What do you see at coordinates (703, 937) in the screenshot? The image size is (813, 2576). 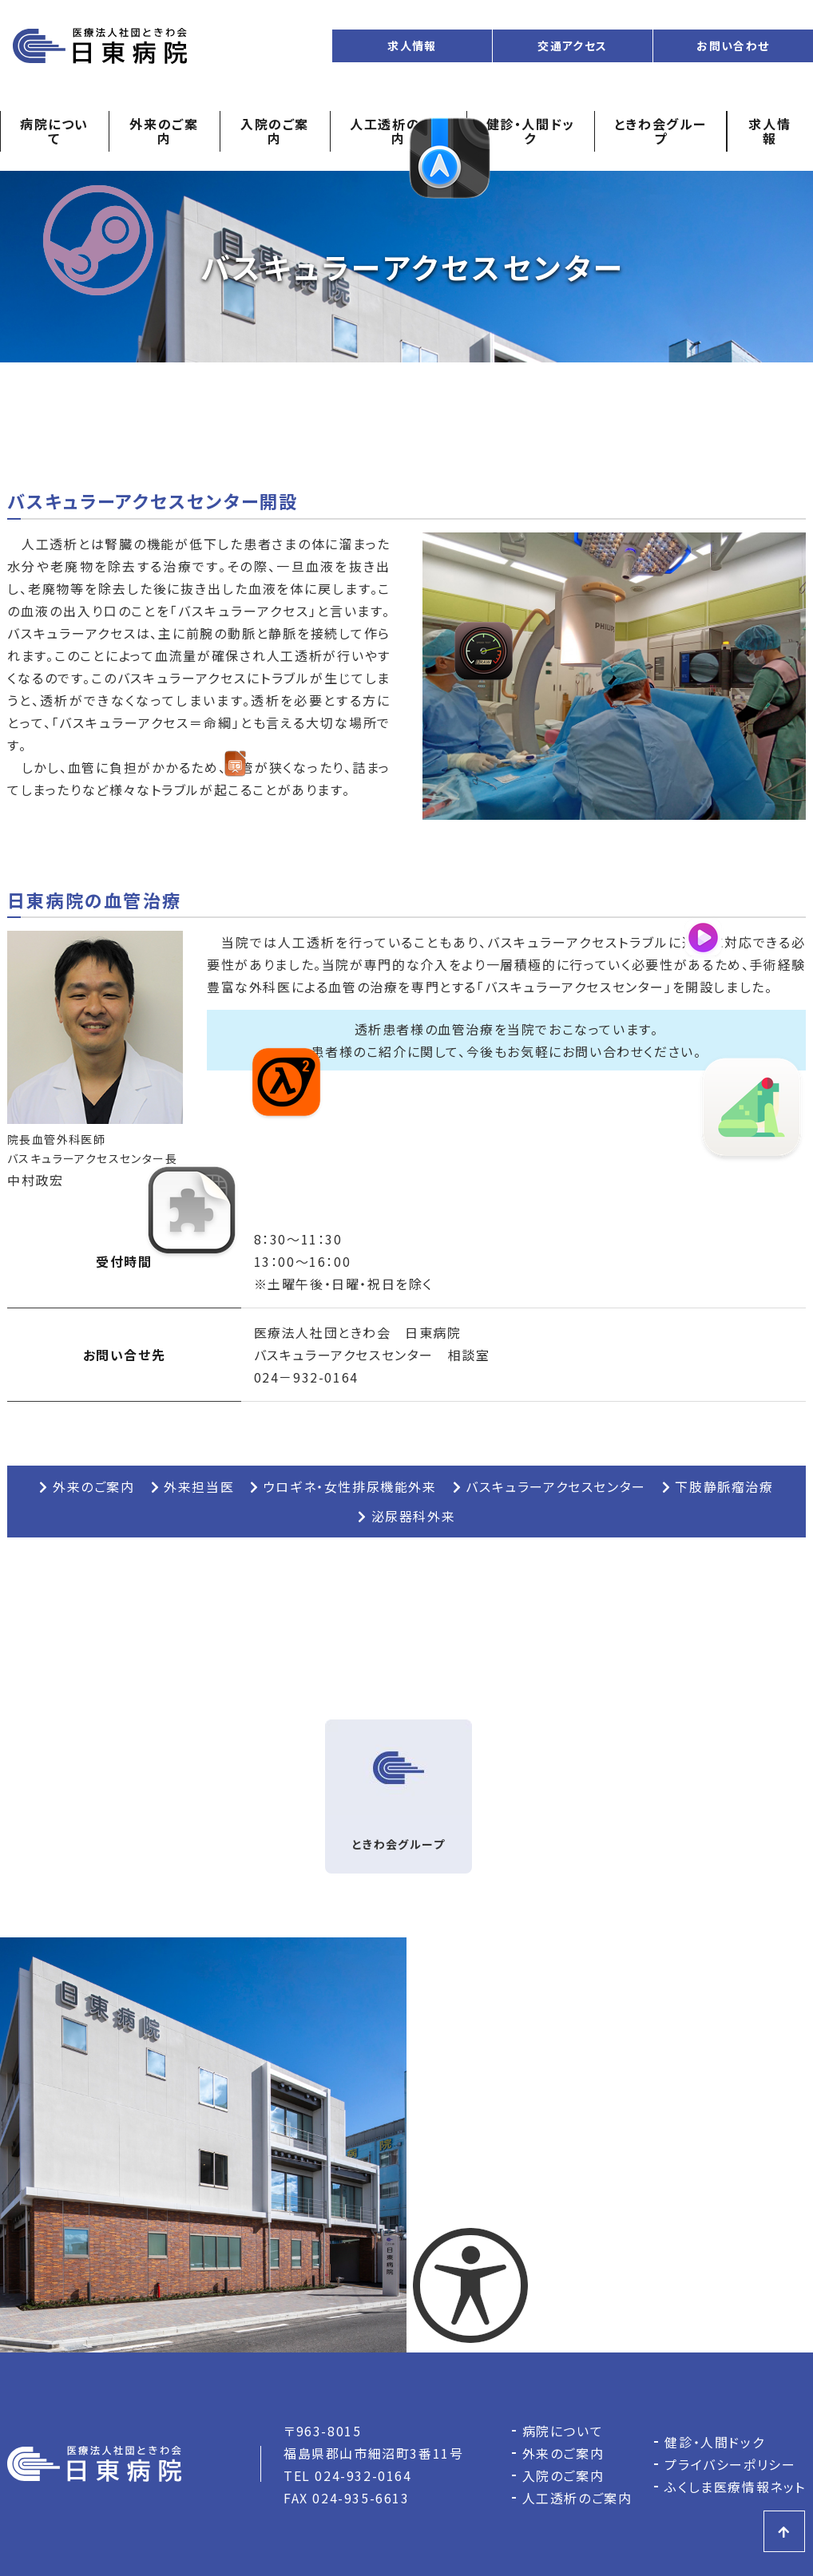 I see `open mplayer media player app` at bounding box center [703, 937].